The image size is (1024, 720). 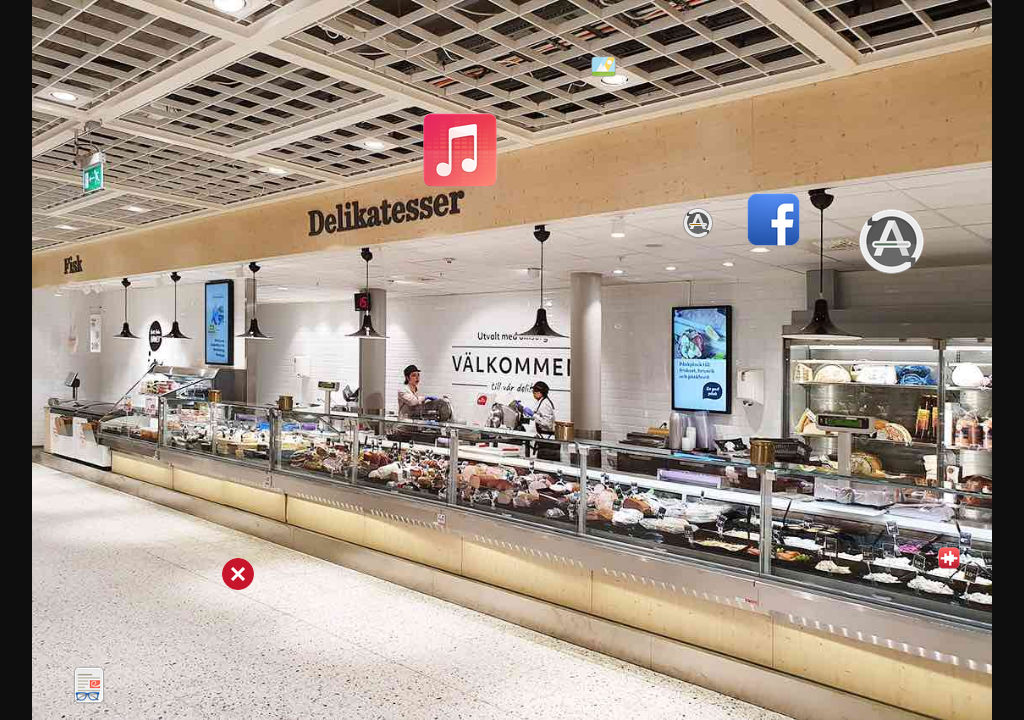 What do you see at coordinates (891, 241) in the screenshot?
I see `open the software updater application` at bounding box center [891, 241].